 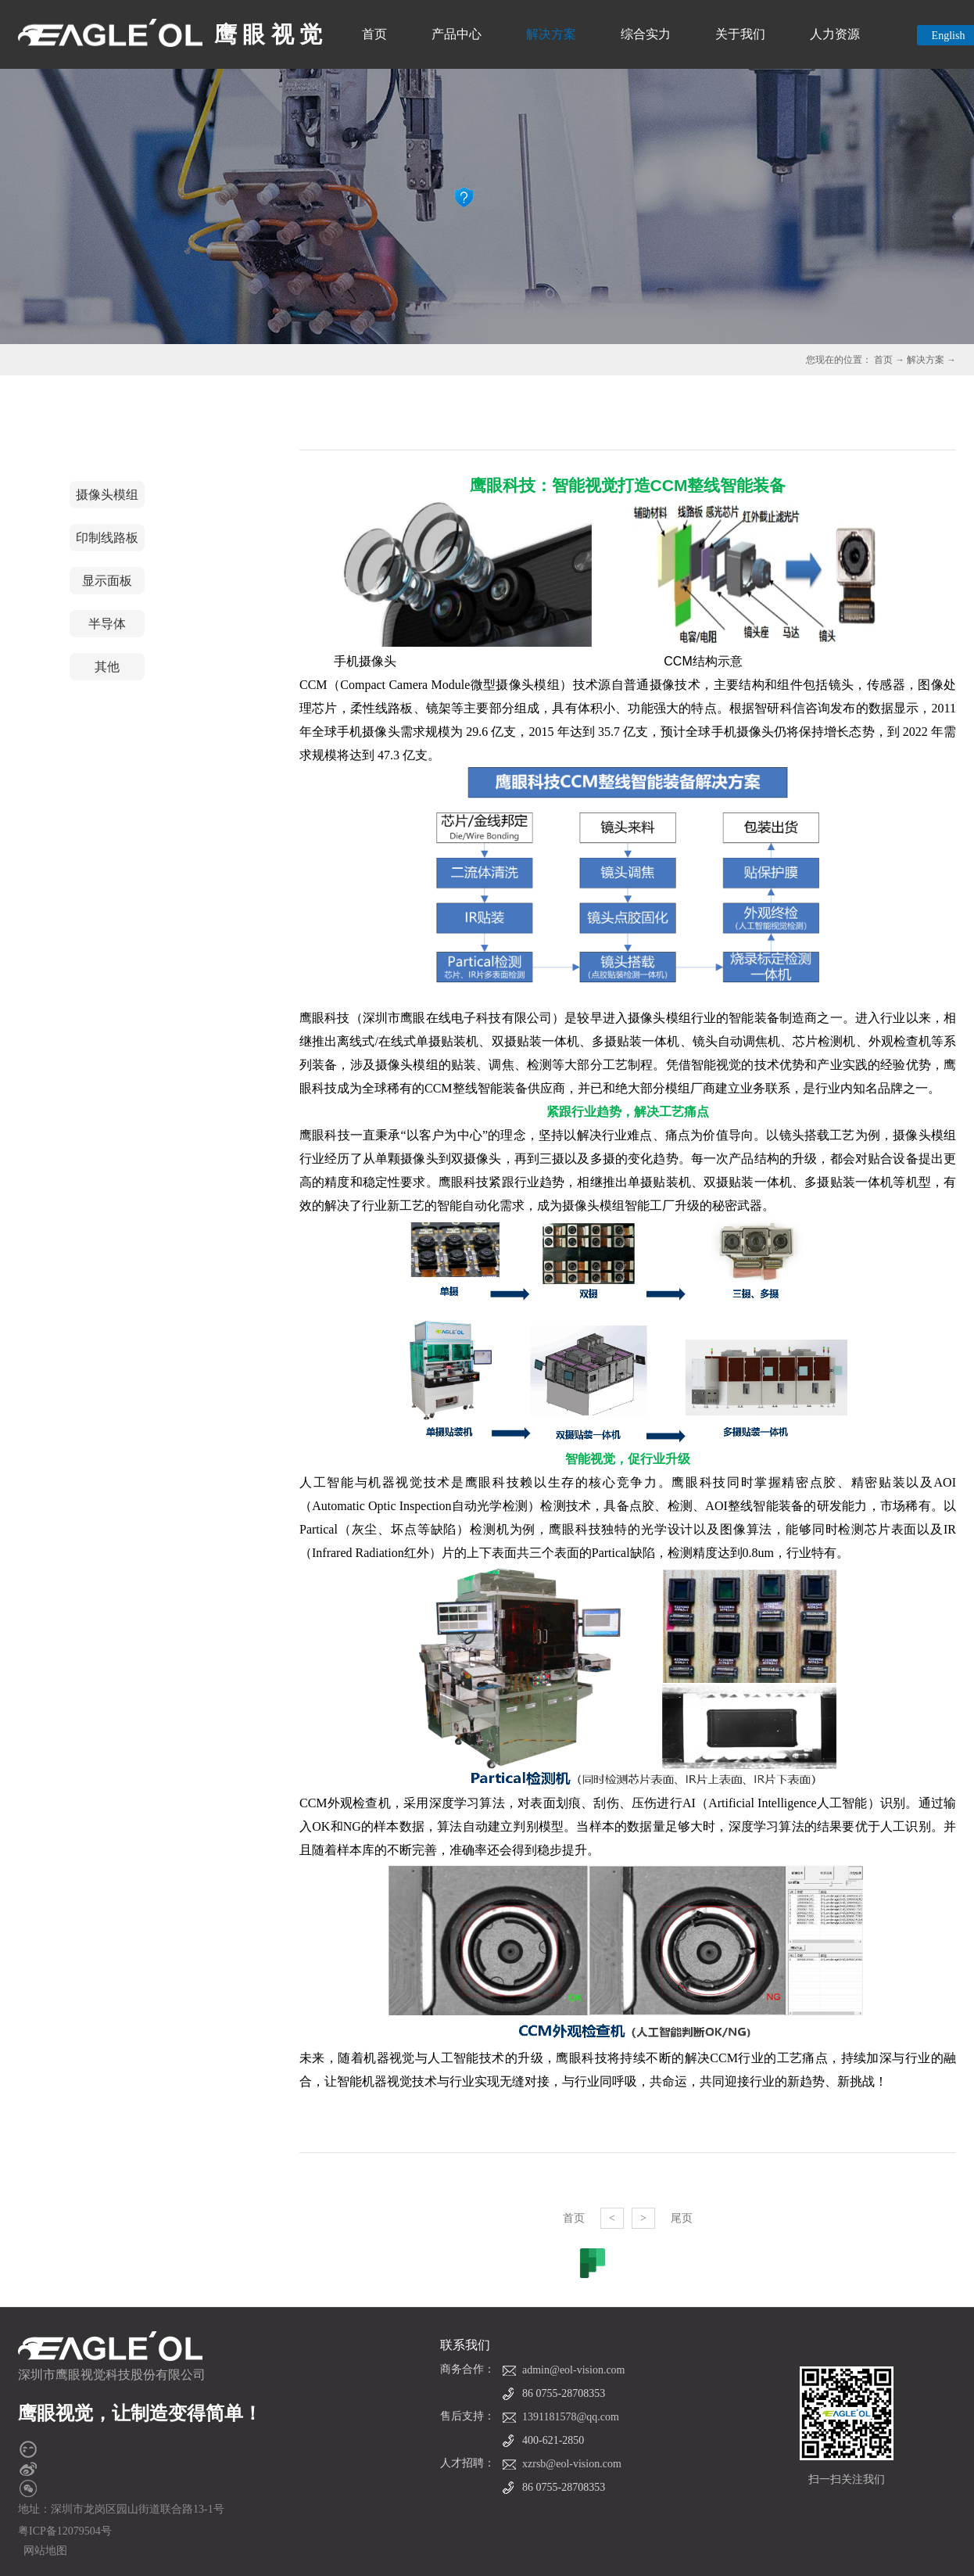 What do you see at coordinates (464, 197) in the screenshot?
I see `access help and support resources` at bounding box center [464, 197].